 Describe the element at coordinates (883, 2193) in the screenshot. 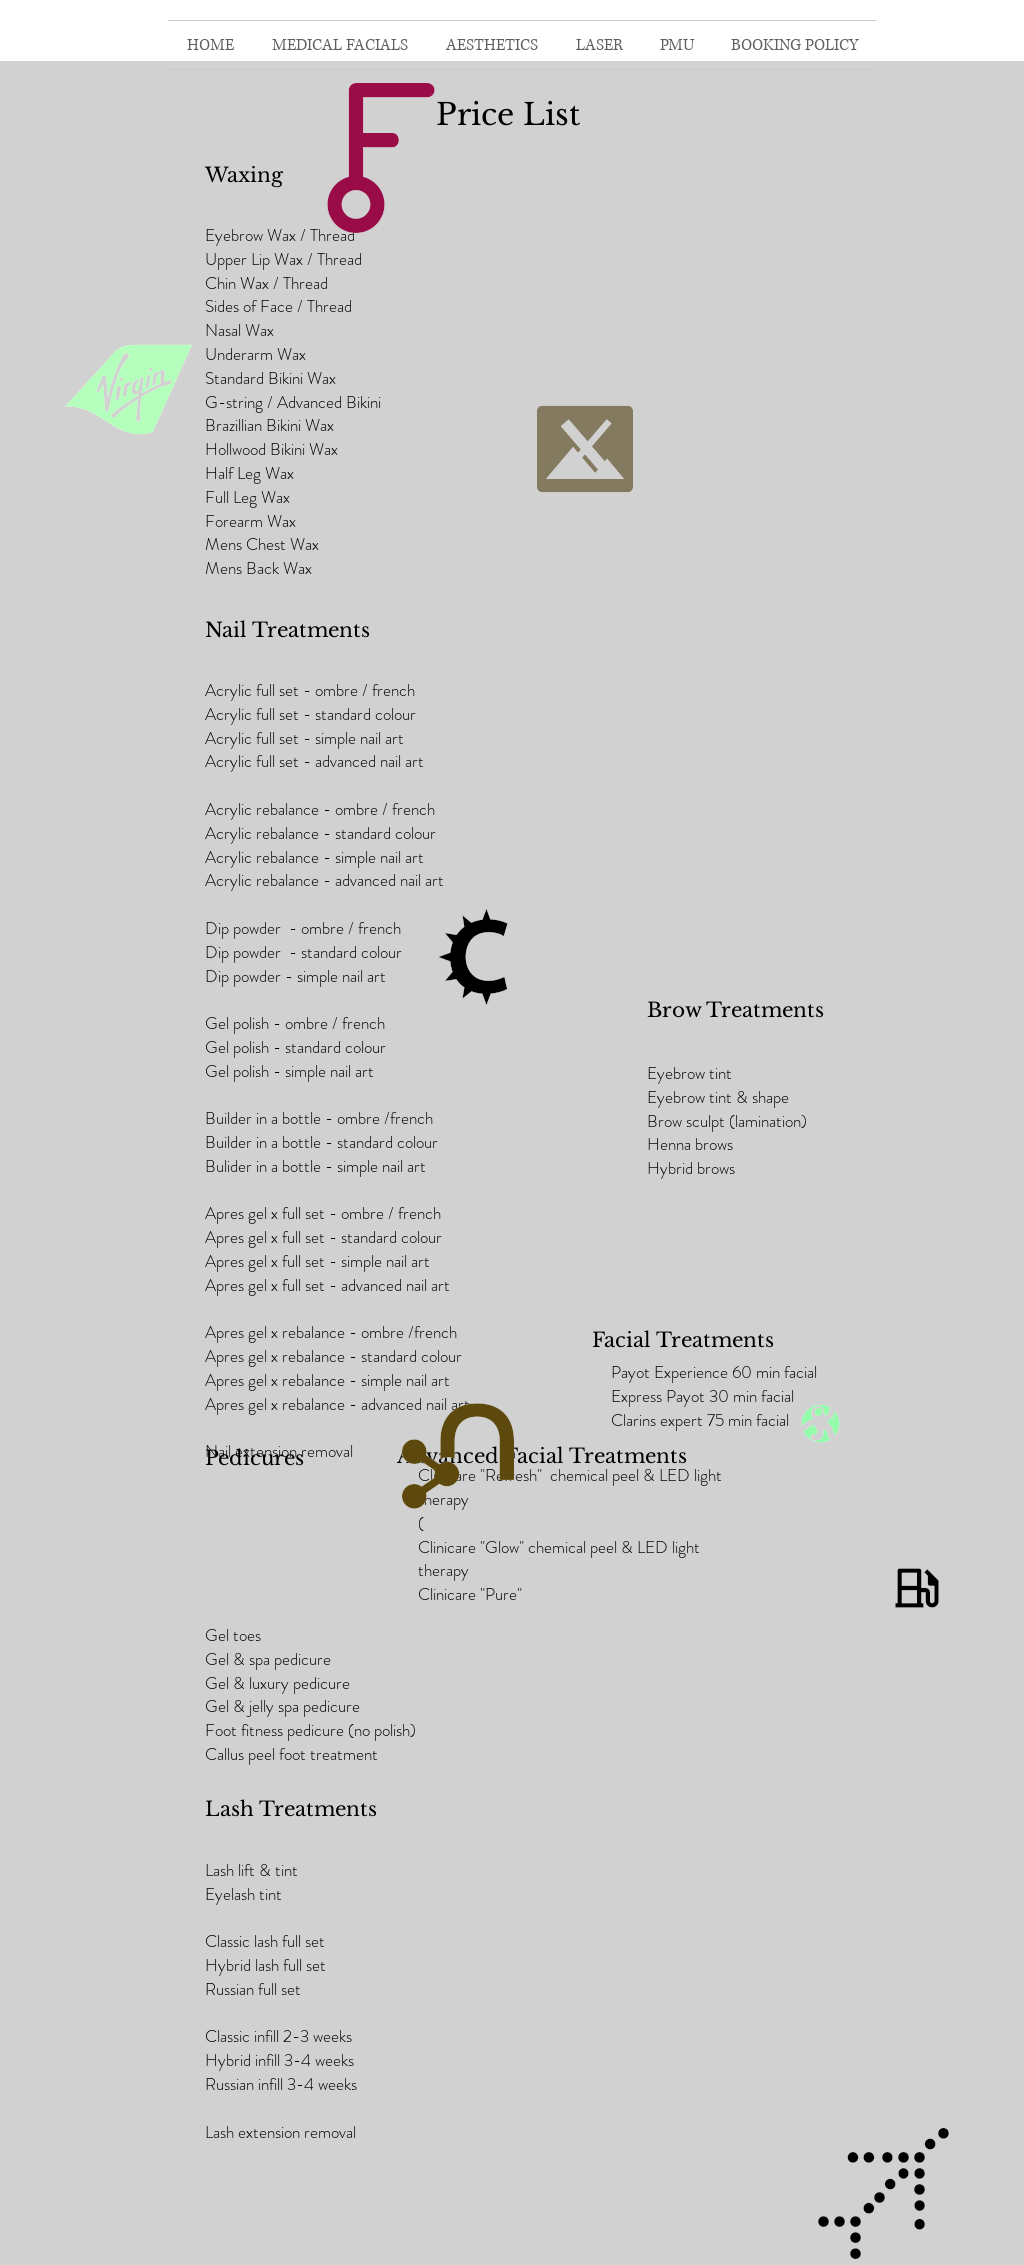

I see `open the Indigo app` at that location.